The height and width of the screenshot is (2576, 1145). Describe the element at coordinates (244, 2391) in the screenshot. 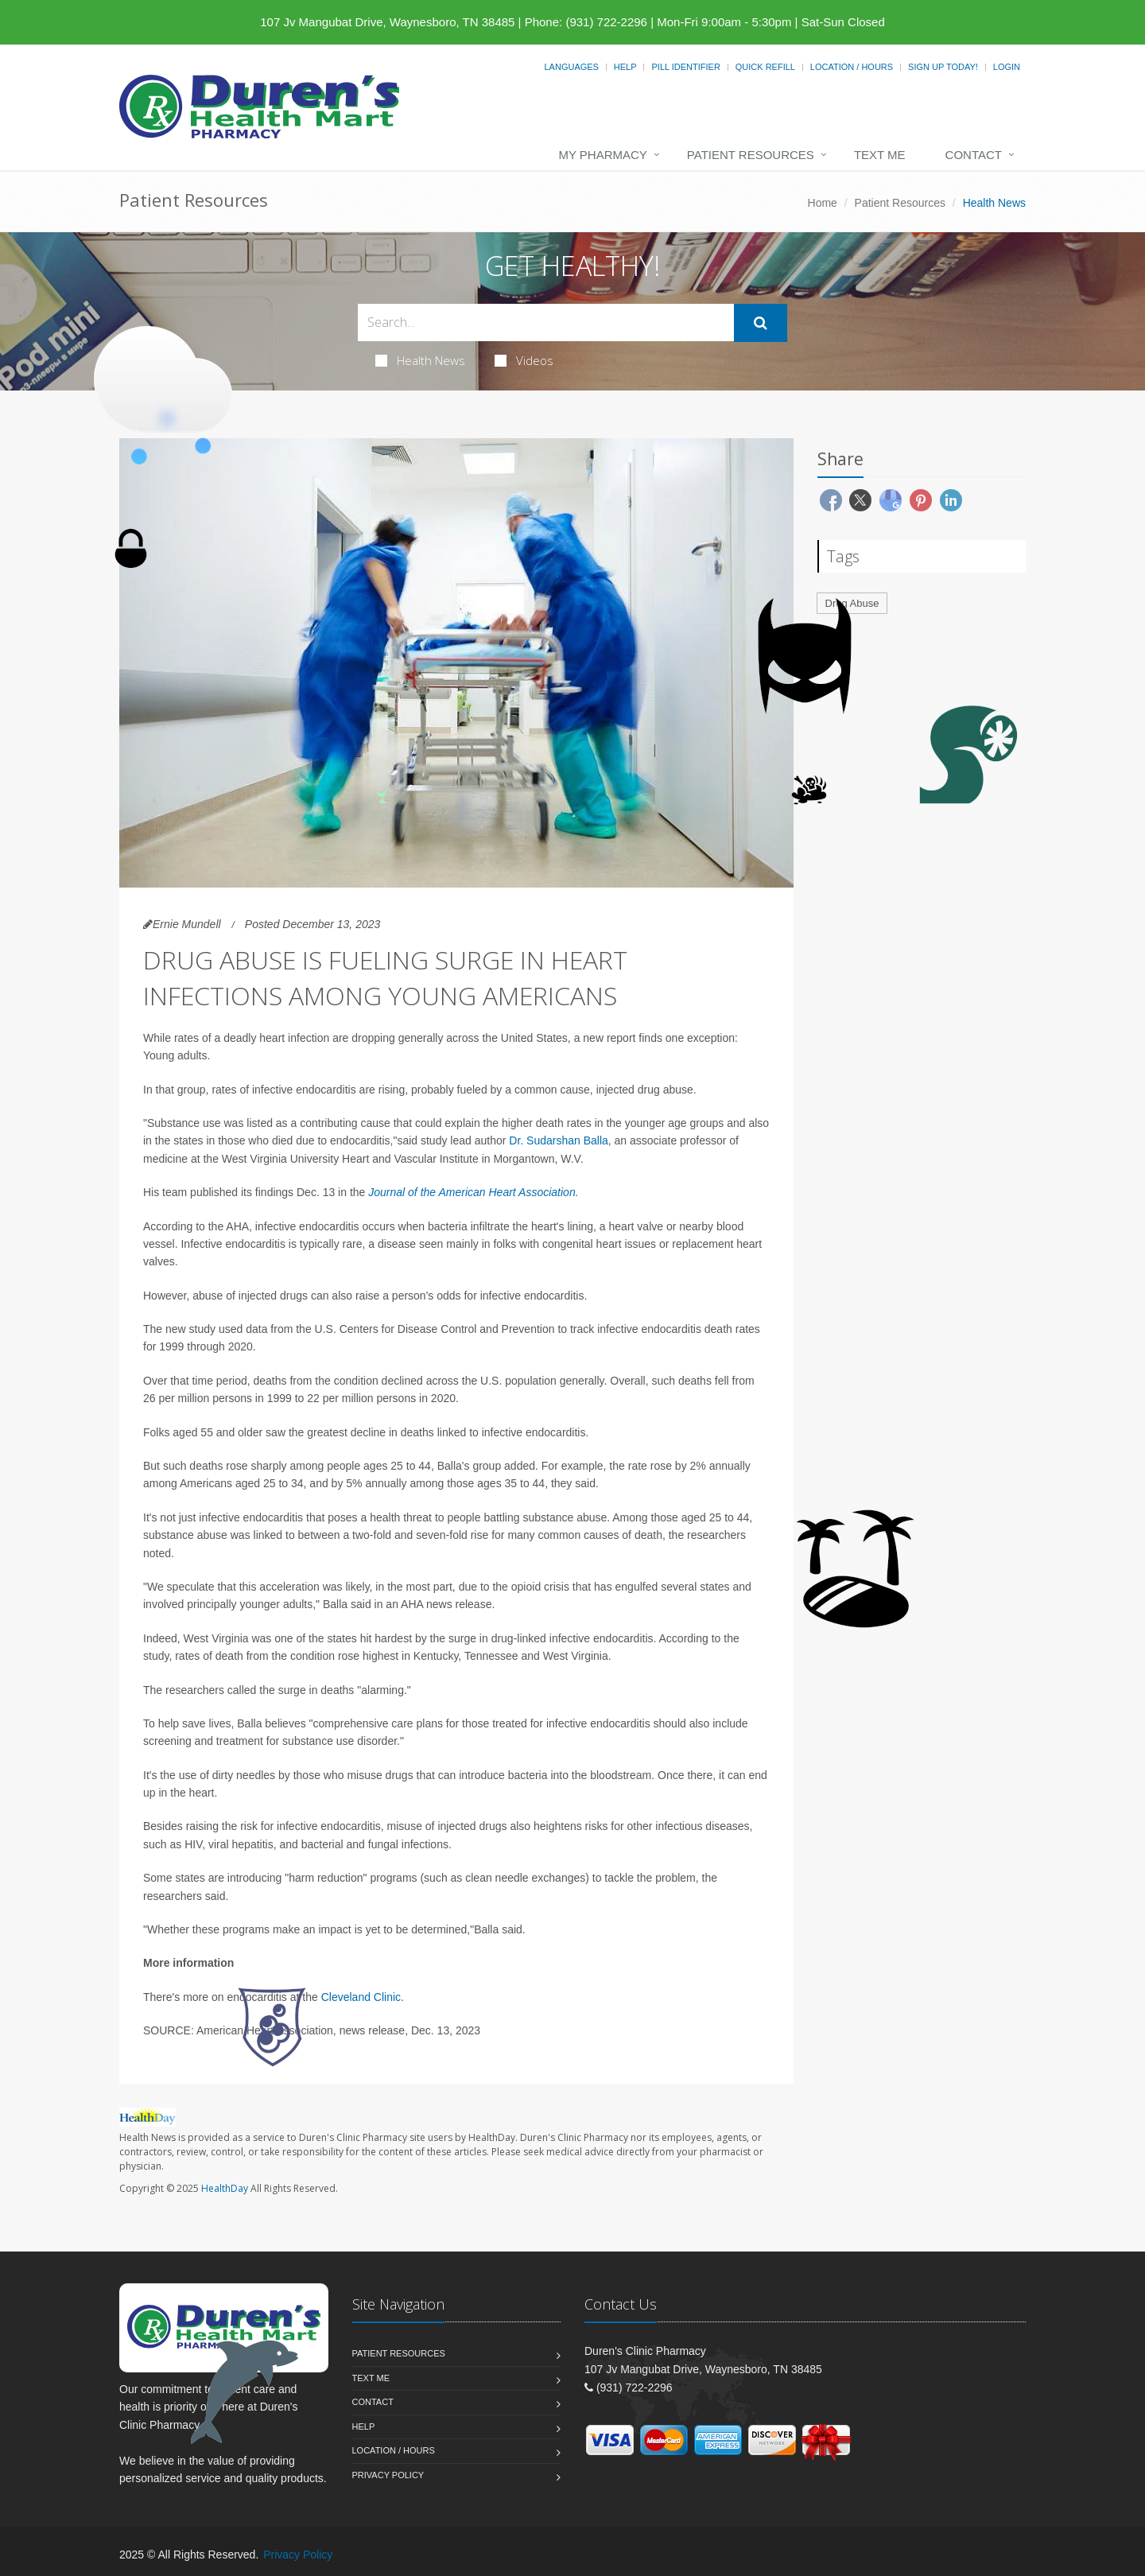

I see `access marine life or ocean-themed content` at that location.